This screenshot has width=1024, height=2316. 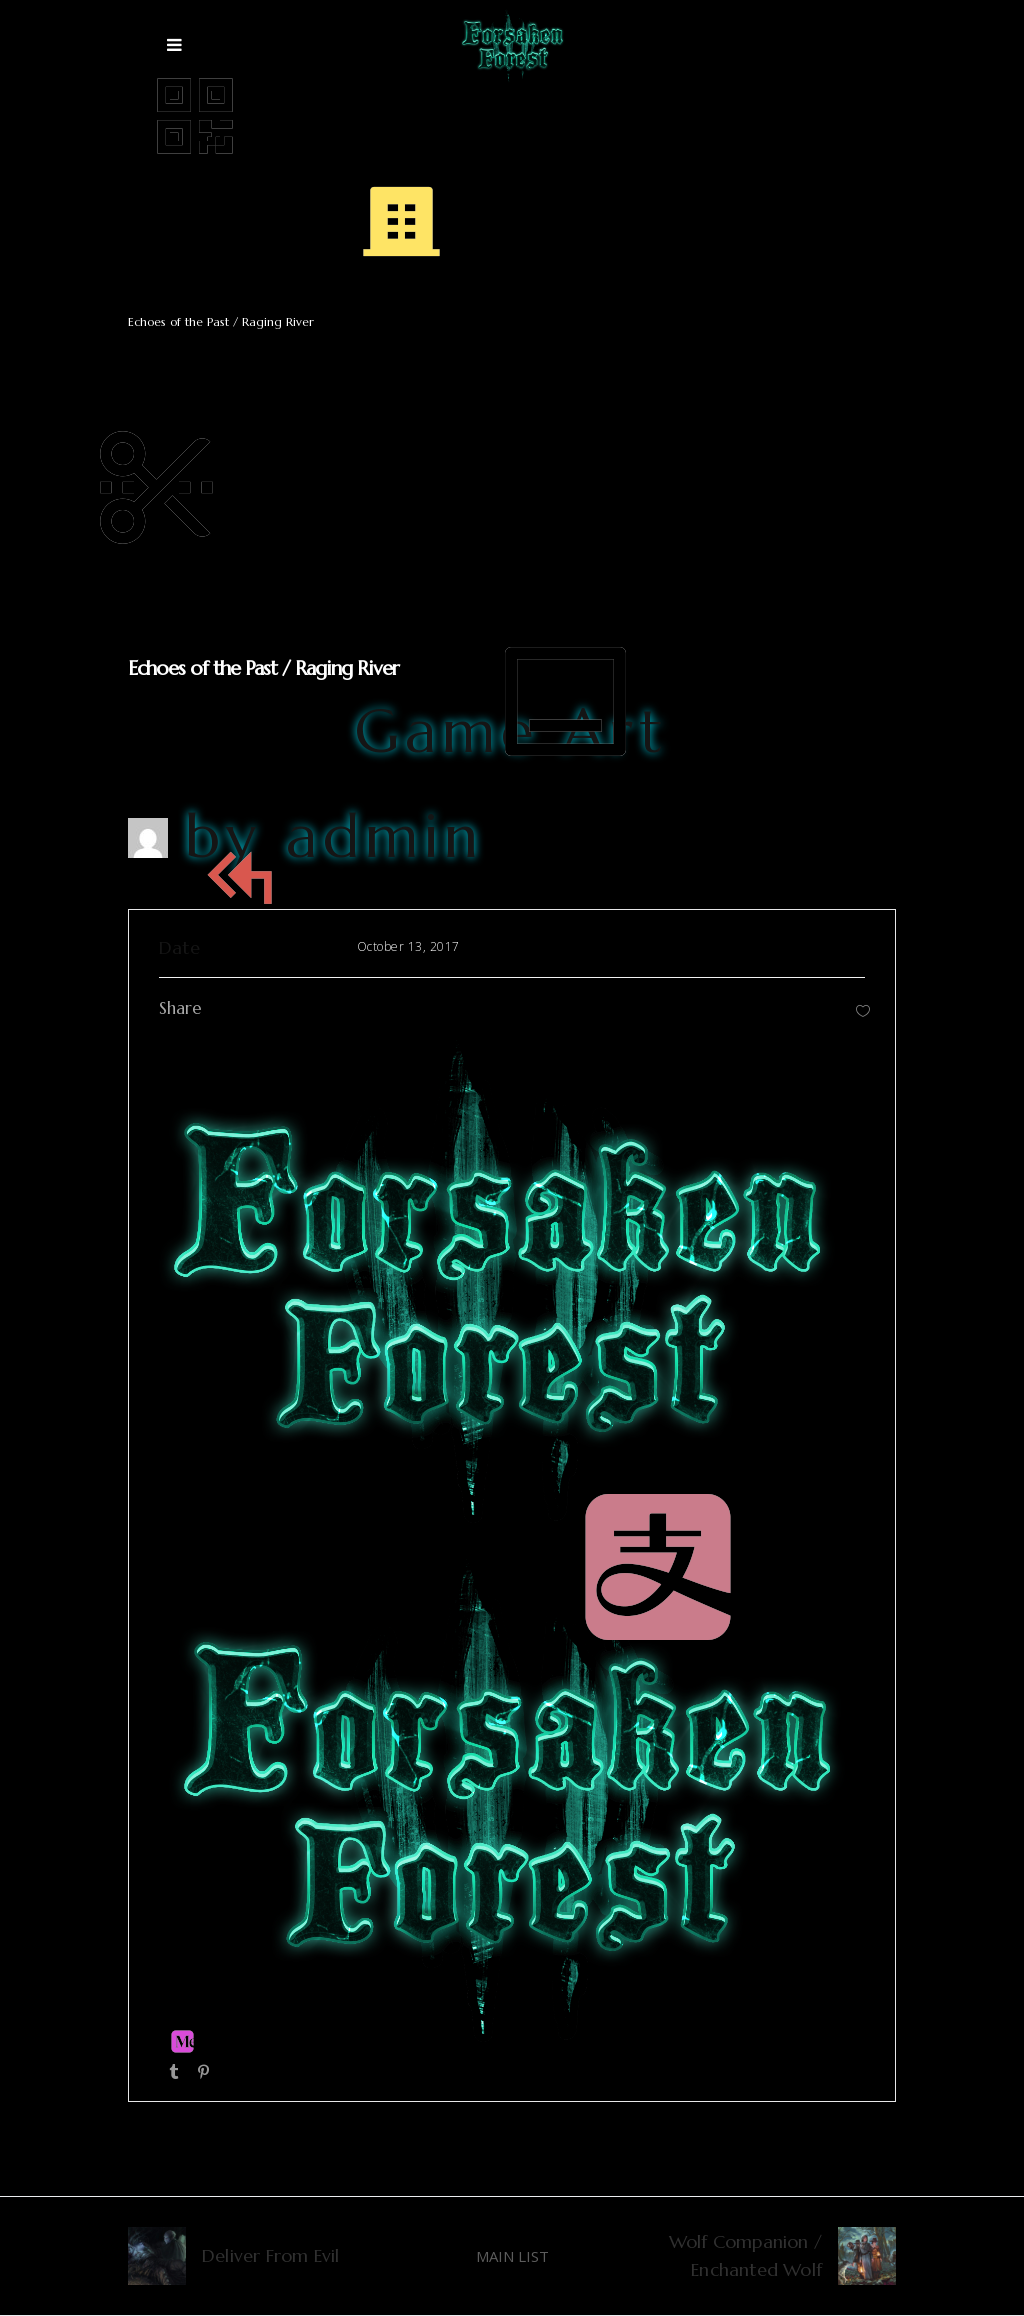 I want to click on pay with Alipay, so click(x=658, y=1567).